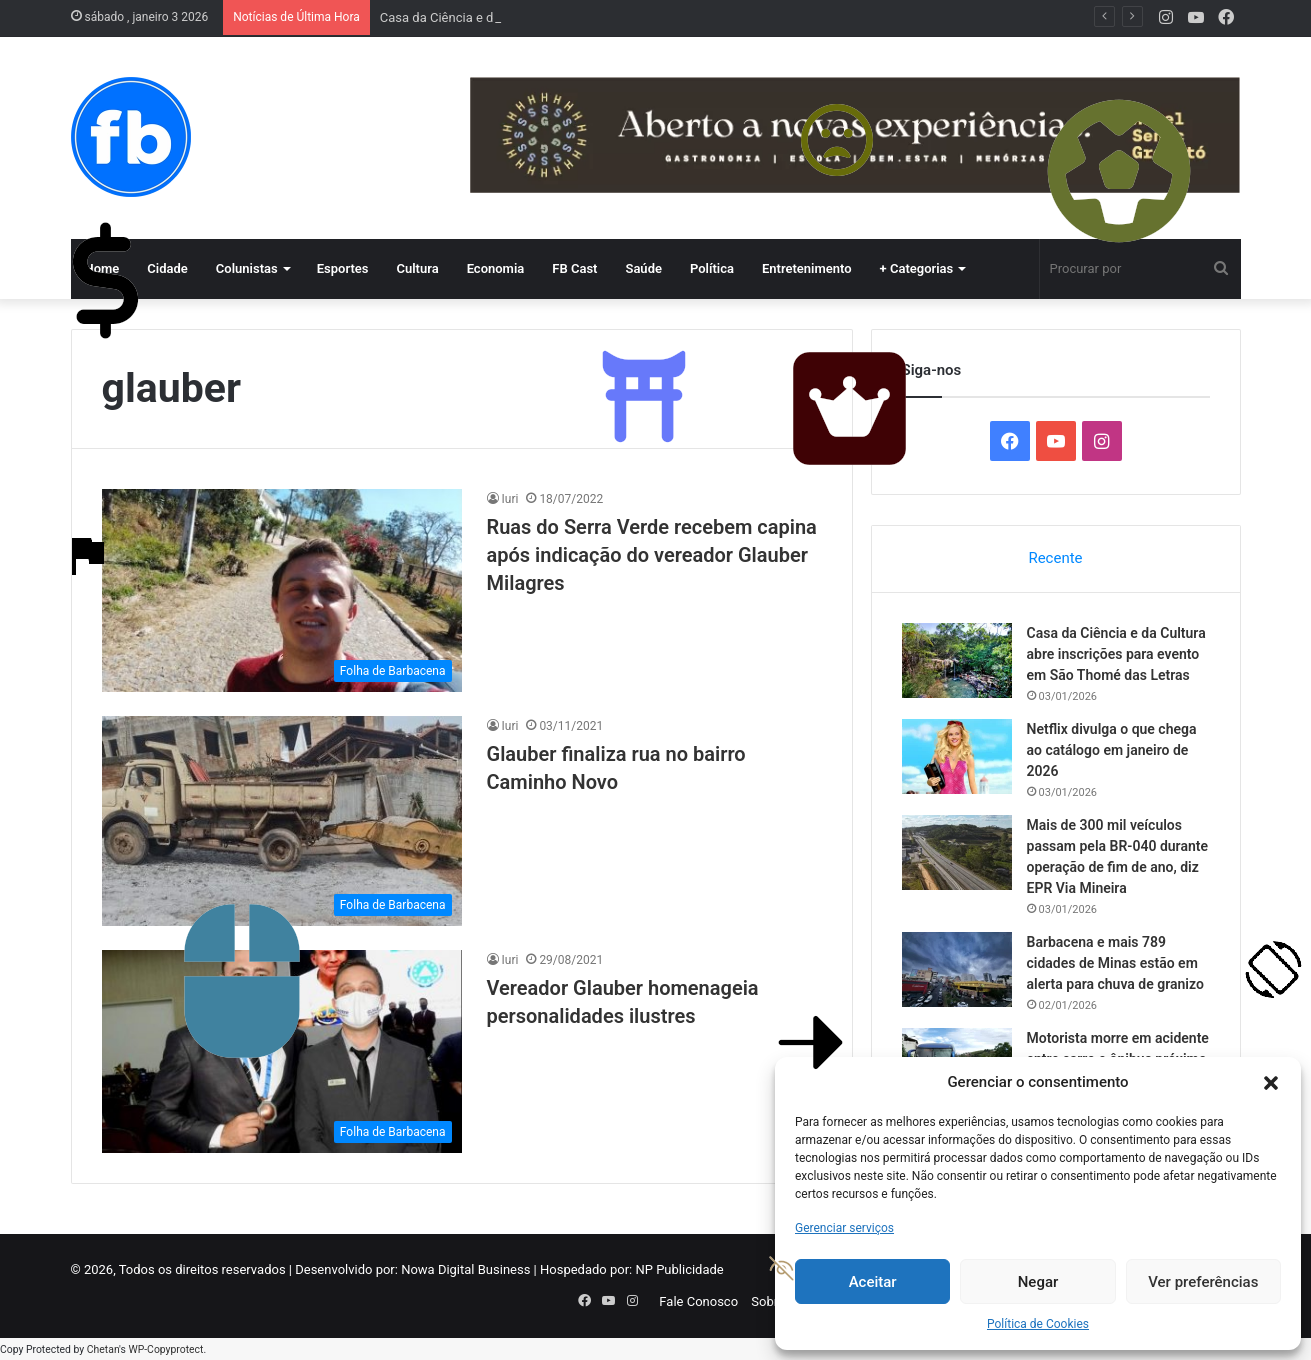  What do you see at coordinates (837, 140) in the screenshot?
I see `indicates negative feedback or dissatisfaction` at bounding box center [837, 140].